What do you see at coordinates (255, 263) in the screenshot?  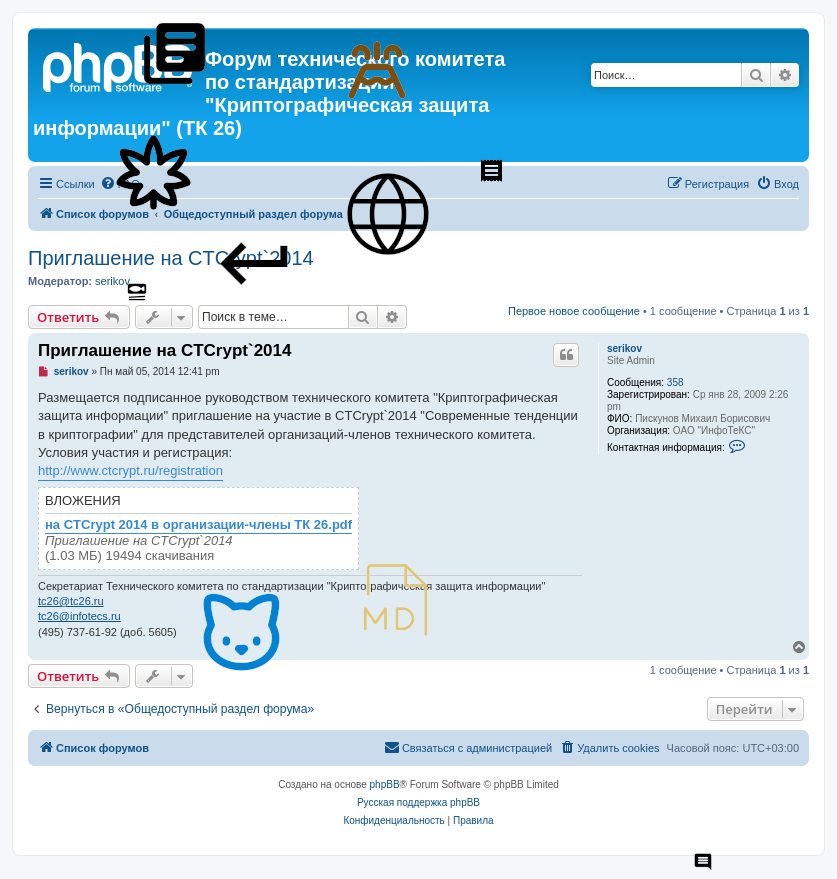 I see `submit or confirm text input` at bounding box center [255, 263].